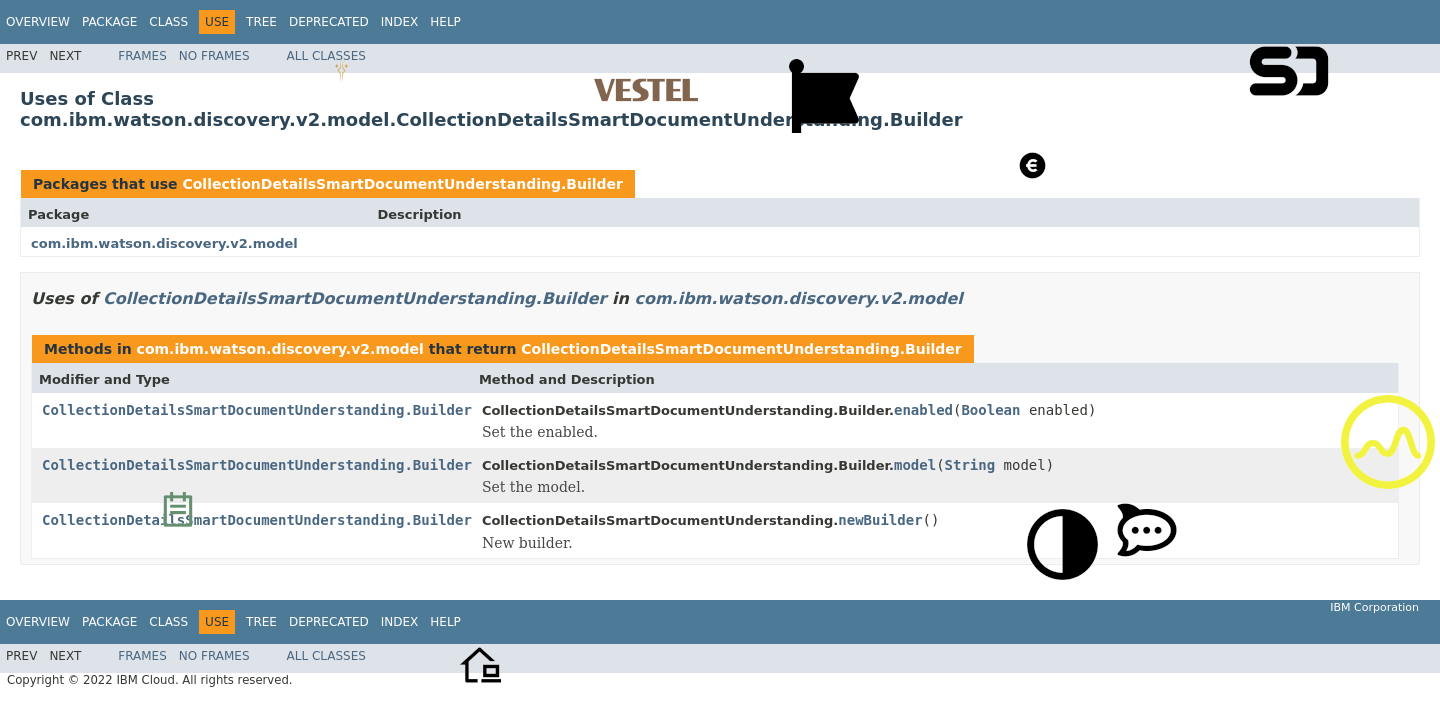  Describe the element at coordinates (1147, 530) in the screenshot. I see `open Rocket.Chat messaging app` at that location.